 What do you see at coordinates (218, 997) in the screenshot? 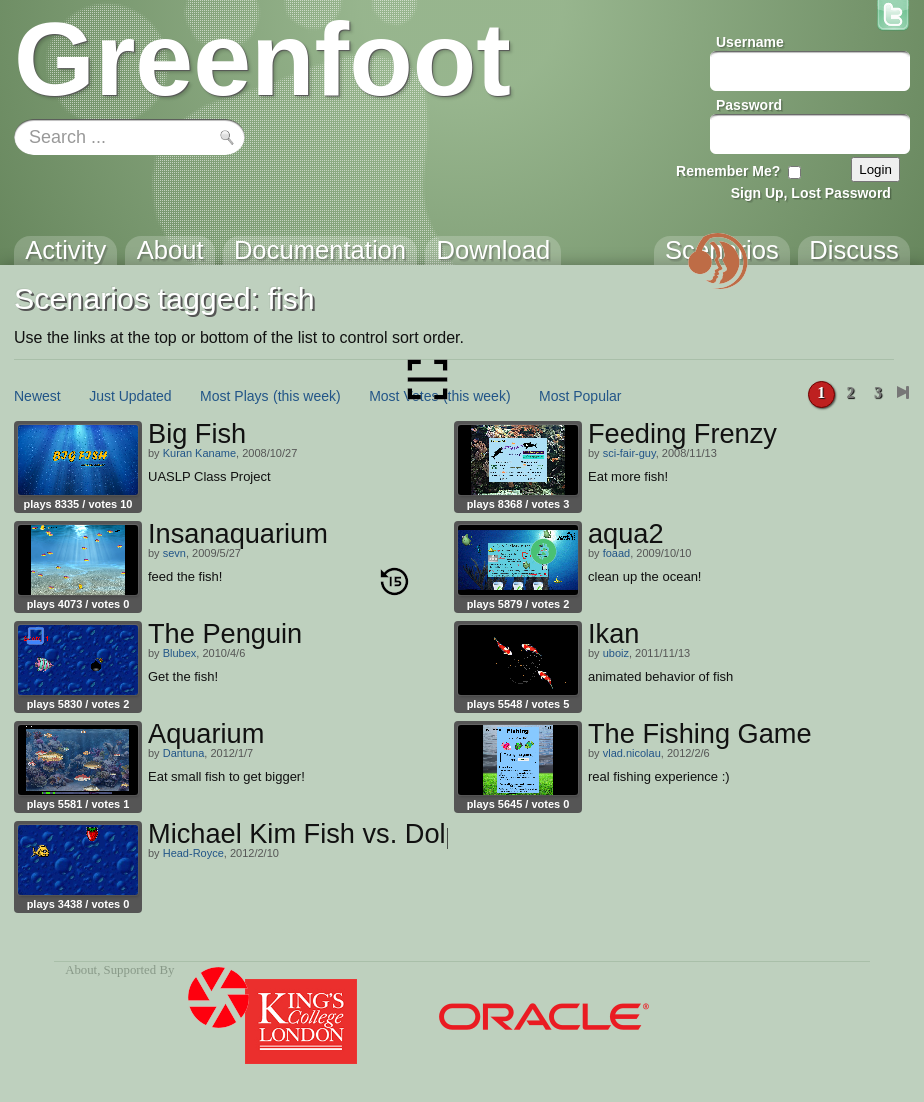
I see `open camera or take a photo` at bounding box center [218, 997].